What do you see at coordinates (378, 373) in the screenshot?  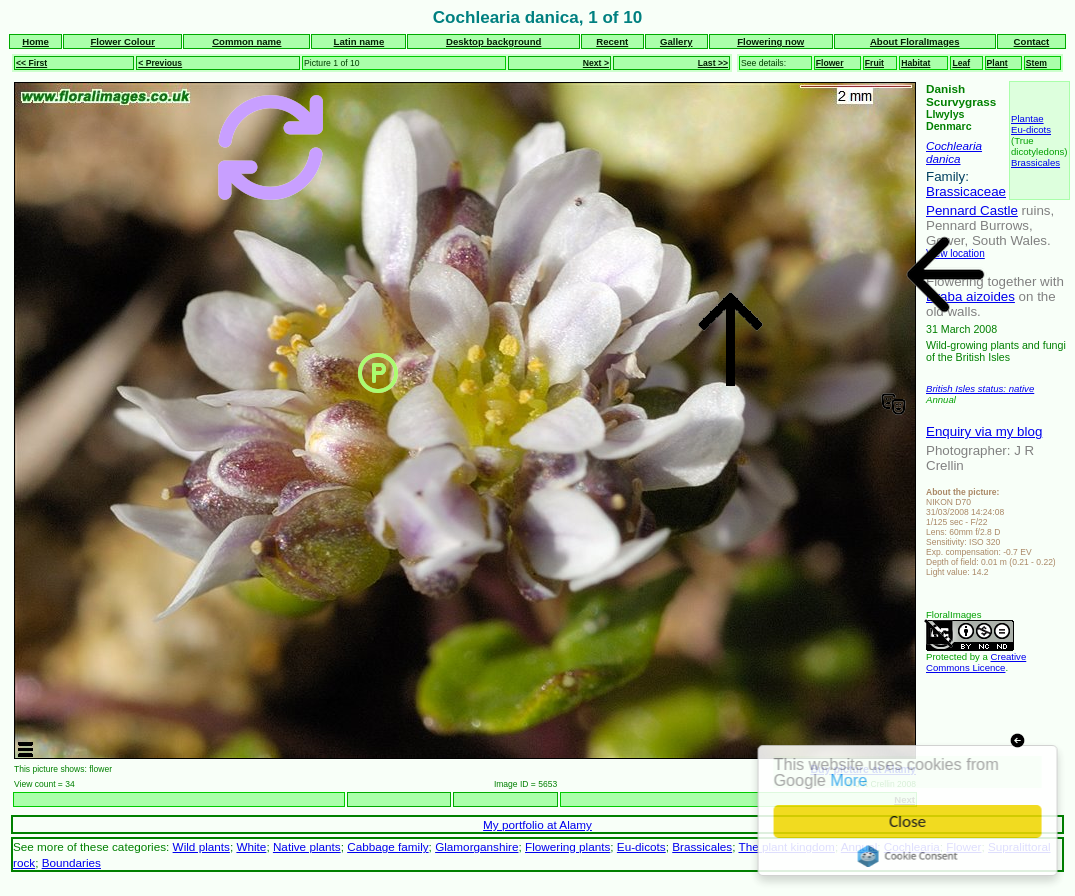 I see `find nearby parking locations` at bounding box center [378, 373].